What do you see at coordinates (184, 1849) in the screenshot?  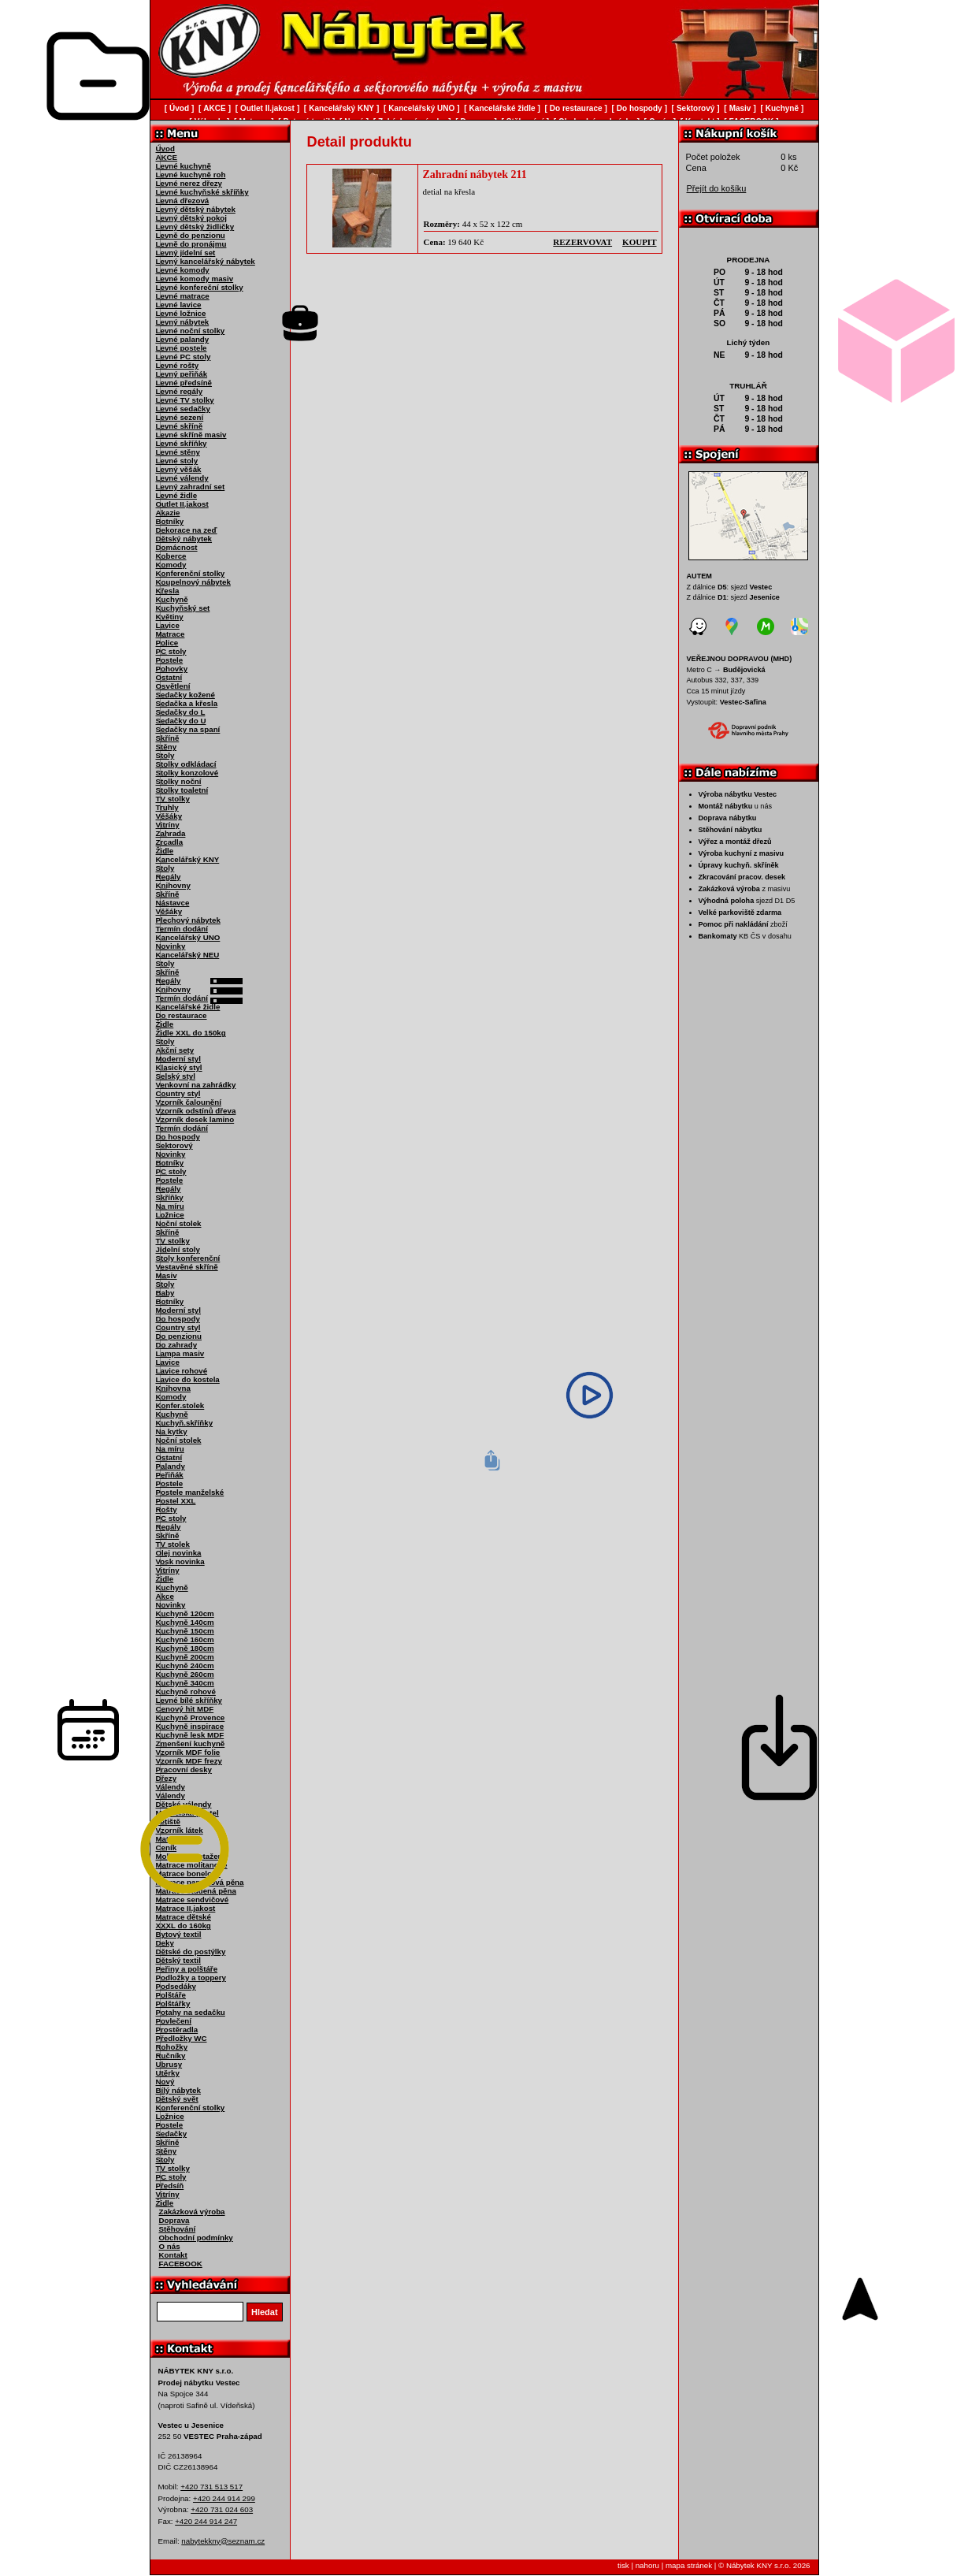 I see `indicates no derivatives license restriction` at bounding box center [184, 1849].